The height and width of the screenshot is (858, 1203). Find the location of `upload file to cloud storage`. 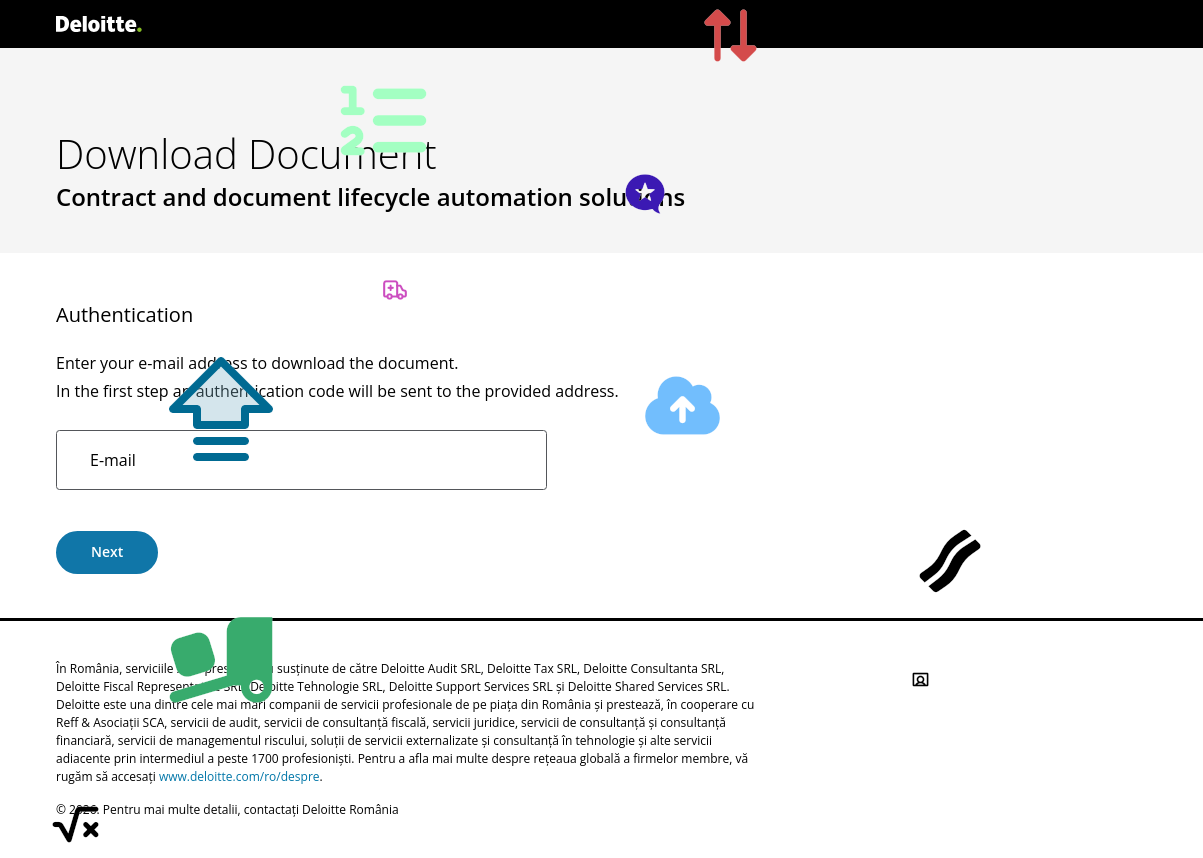

upload file to cloud storage is located at coordinates (682, 405).